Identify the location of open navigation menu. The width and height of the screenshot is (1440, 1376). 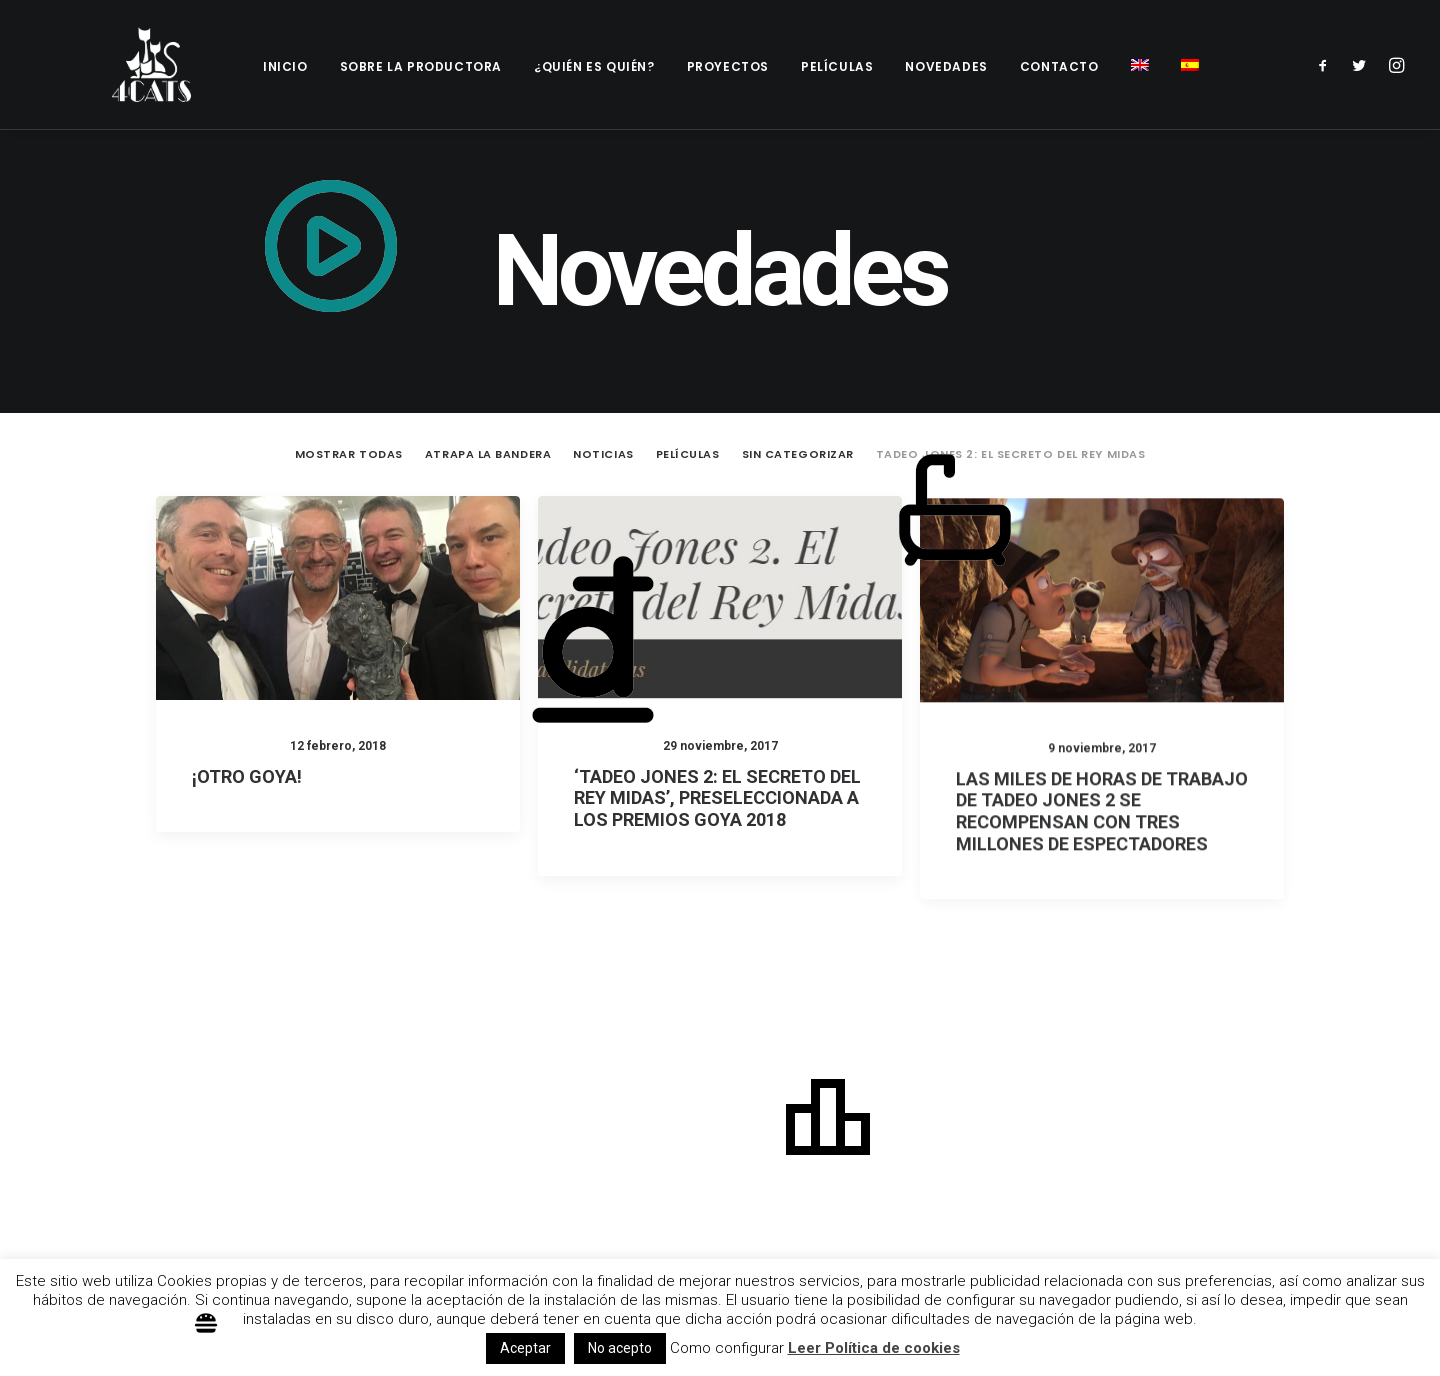
(206, 1323).